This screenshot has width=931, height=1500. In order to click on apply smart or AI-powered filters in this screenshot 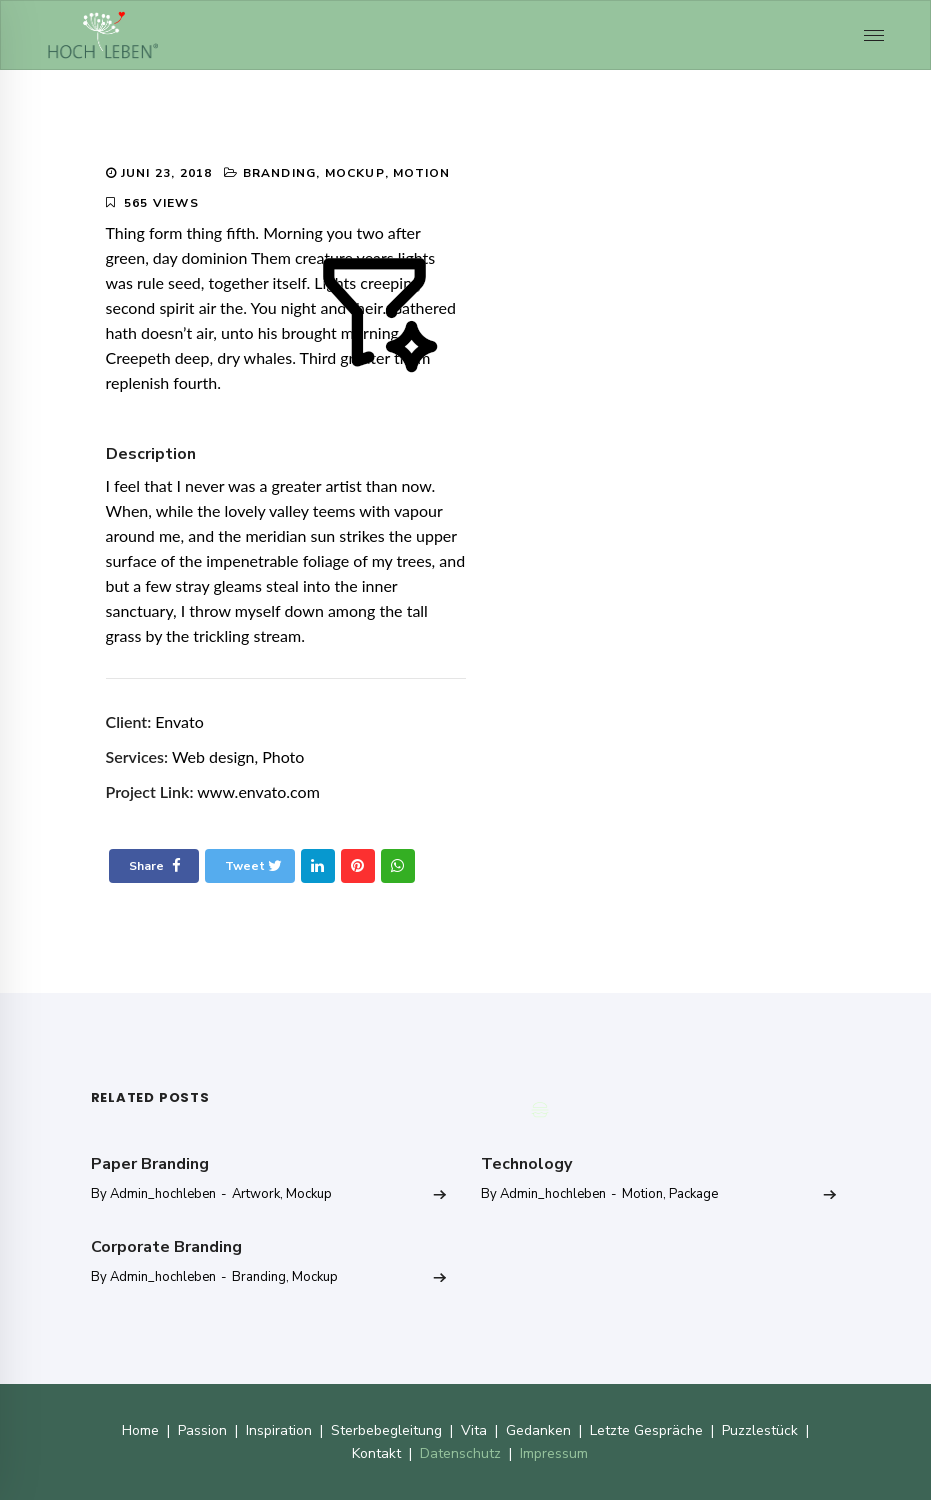, I will do `click(374, 309)`.